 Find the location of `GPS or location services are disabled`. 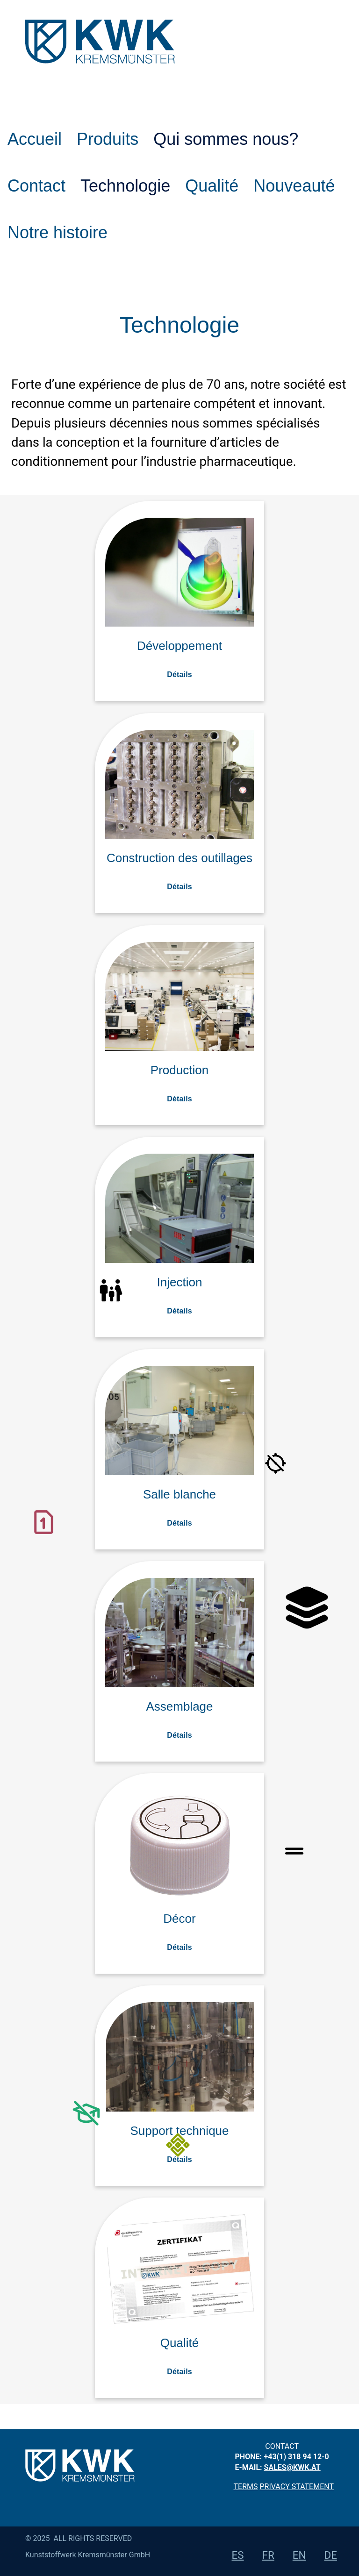

GPS or location services are disabled is located at coordinates (275, 1463).